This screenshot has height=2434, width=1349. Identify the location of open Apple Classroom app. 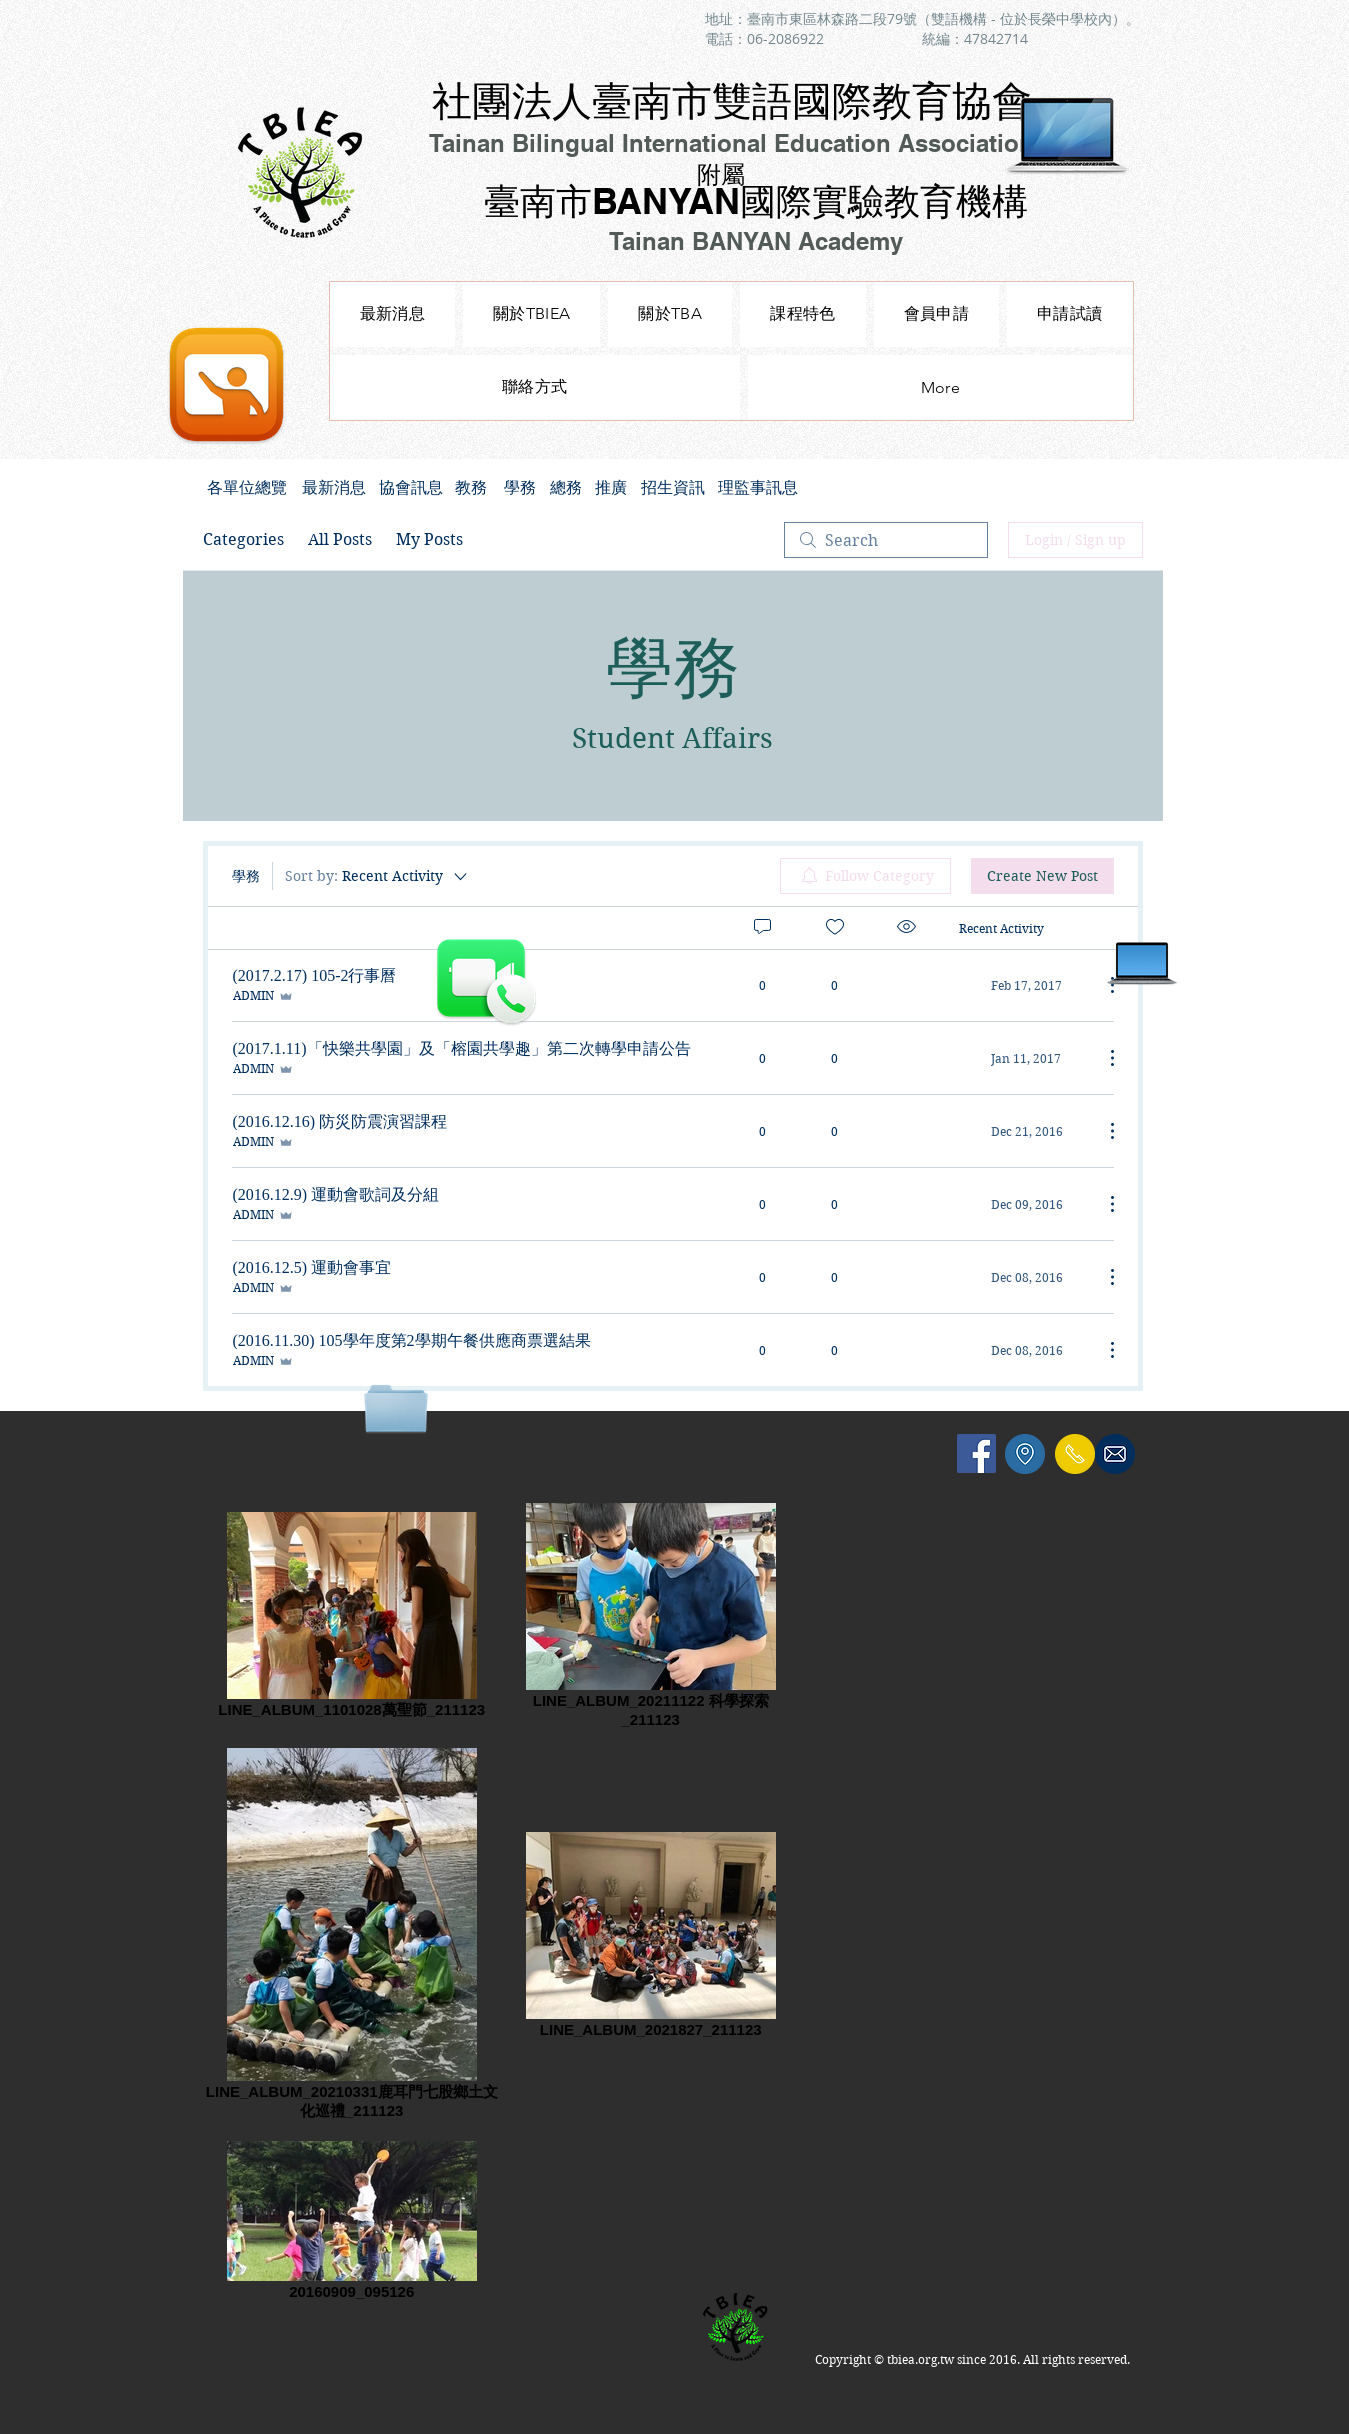
(226, 384).